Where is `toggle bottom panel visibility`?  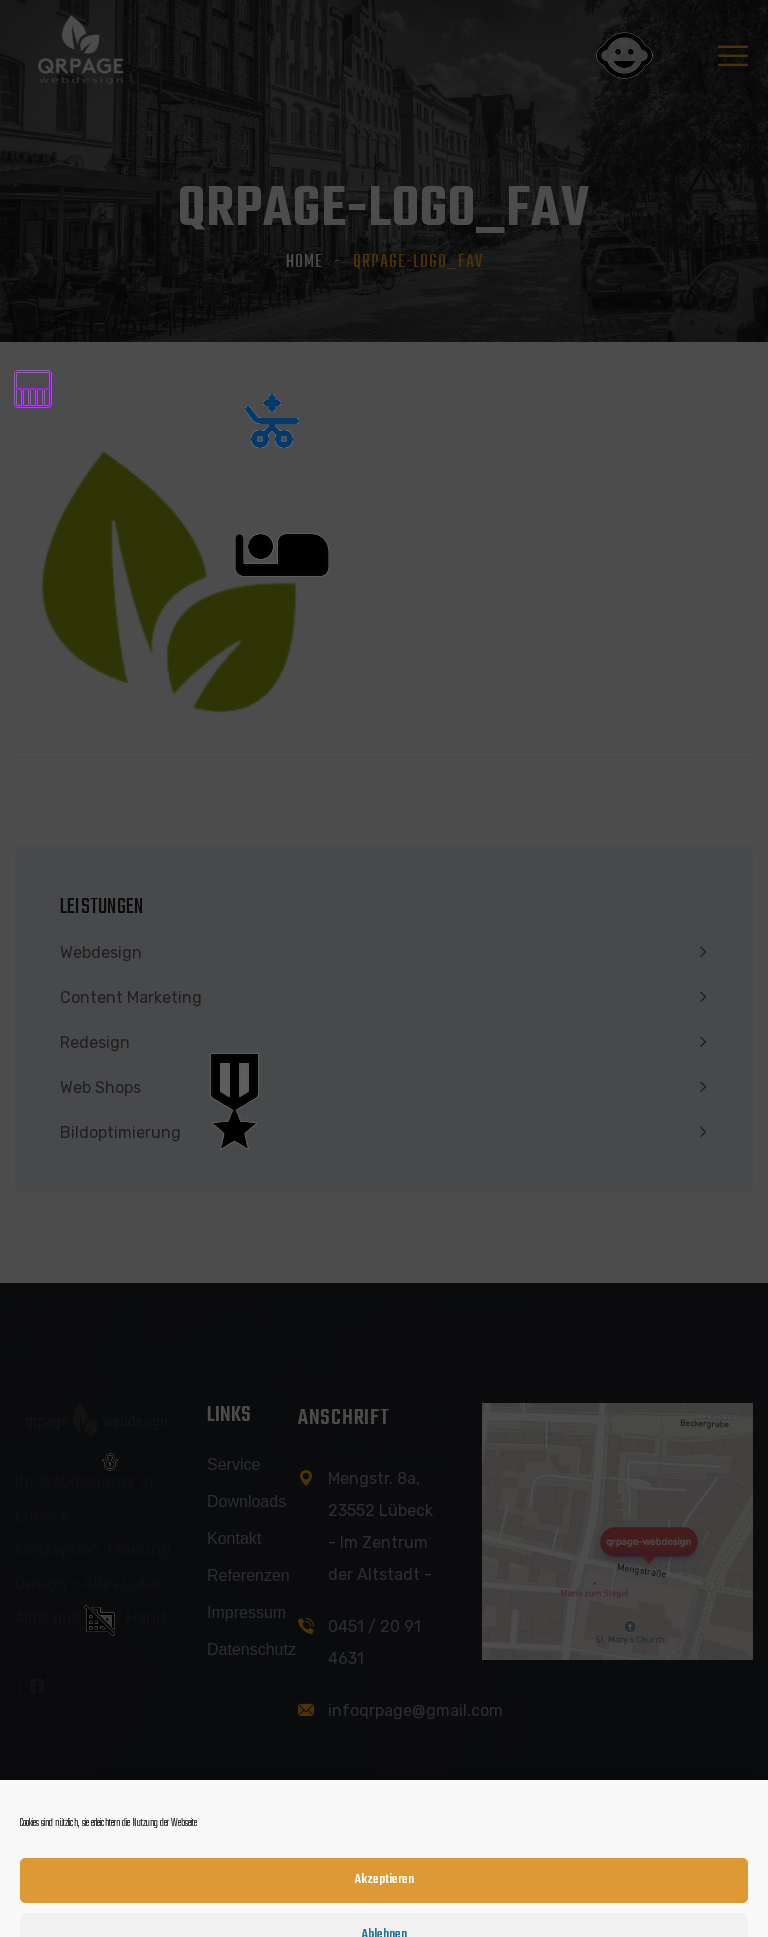
toggle bottom panel visibility is located at coordinates (33, 389).